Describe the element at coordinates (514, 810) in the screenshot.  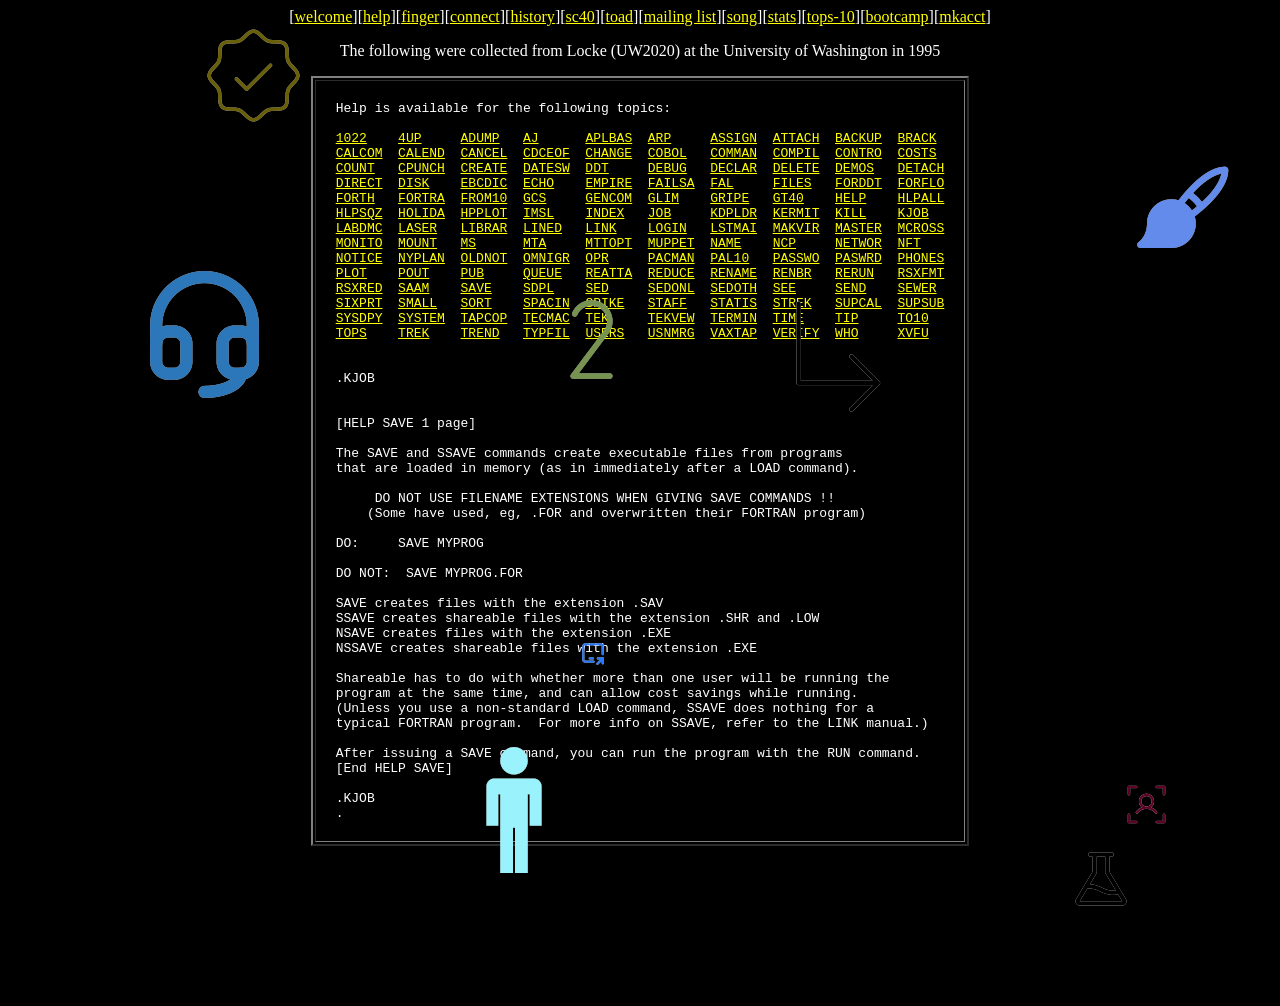
I see `select male gender option` at that location.